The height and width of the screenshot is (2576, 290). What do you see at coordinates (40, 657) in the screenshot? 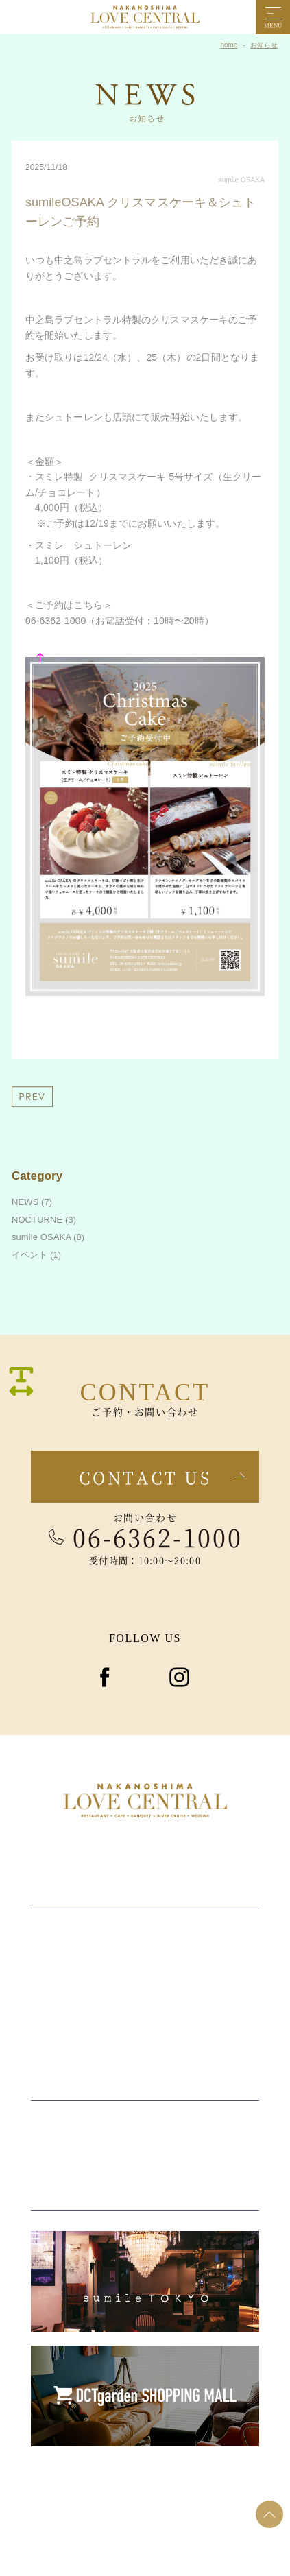
I see `scroll to top of page` at bounding box center [40, 657].